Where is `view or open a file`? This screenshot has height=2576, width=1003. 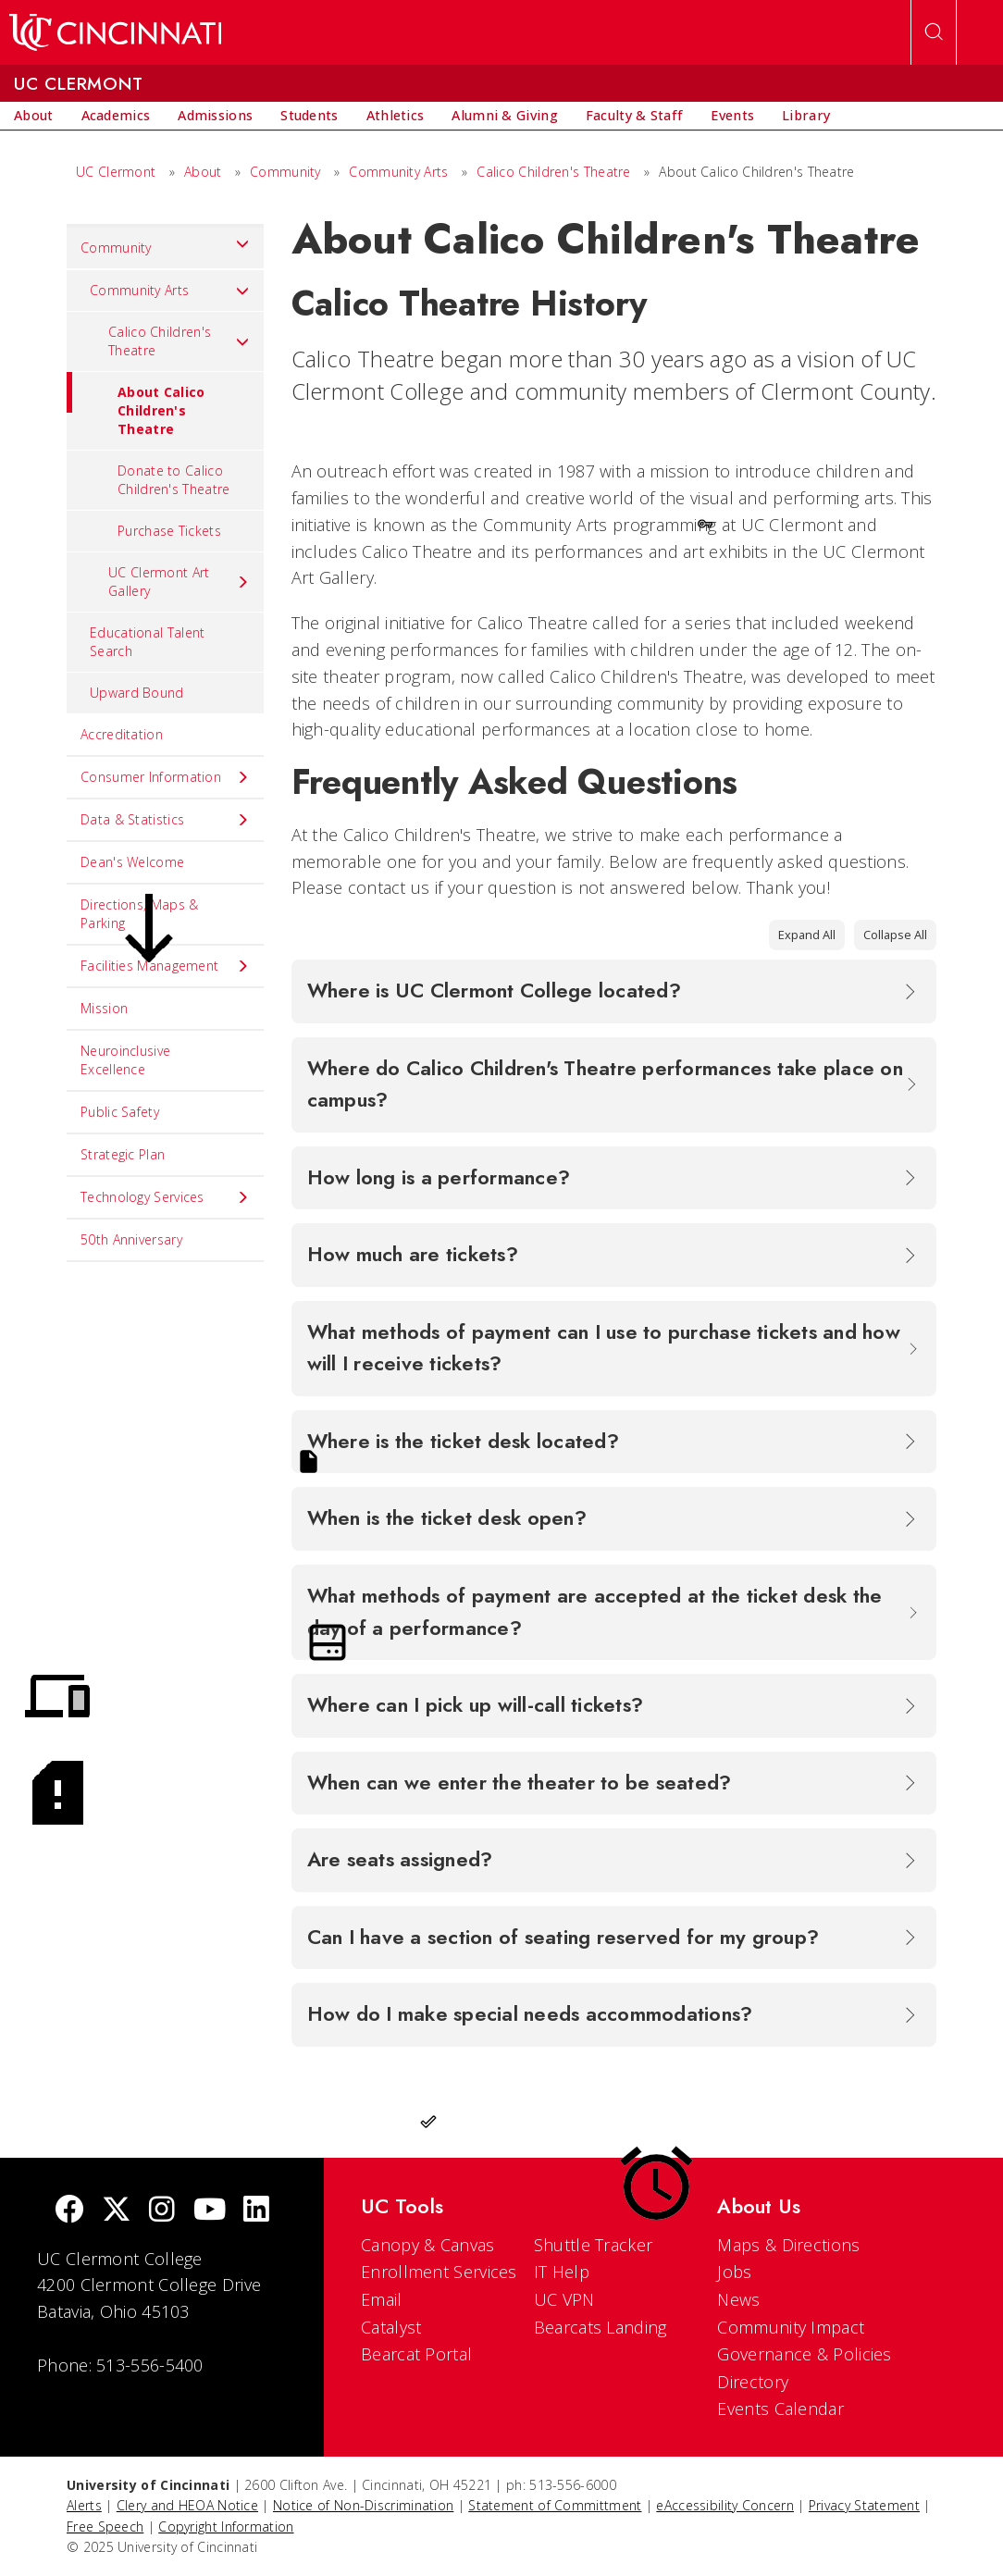 view or open a file is located at coordinates (308, 1461).